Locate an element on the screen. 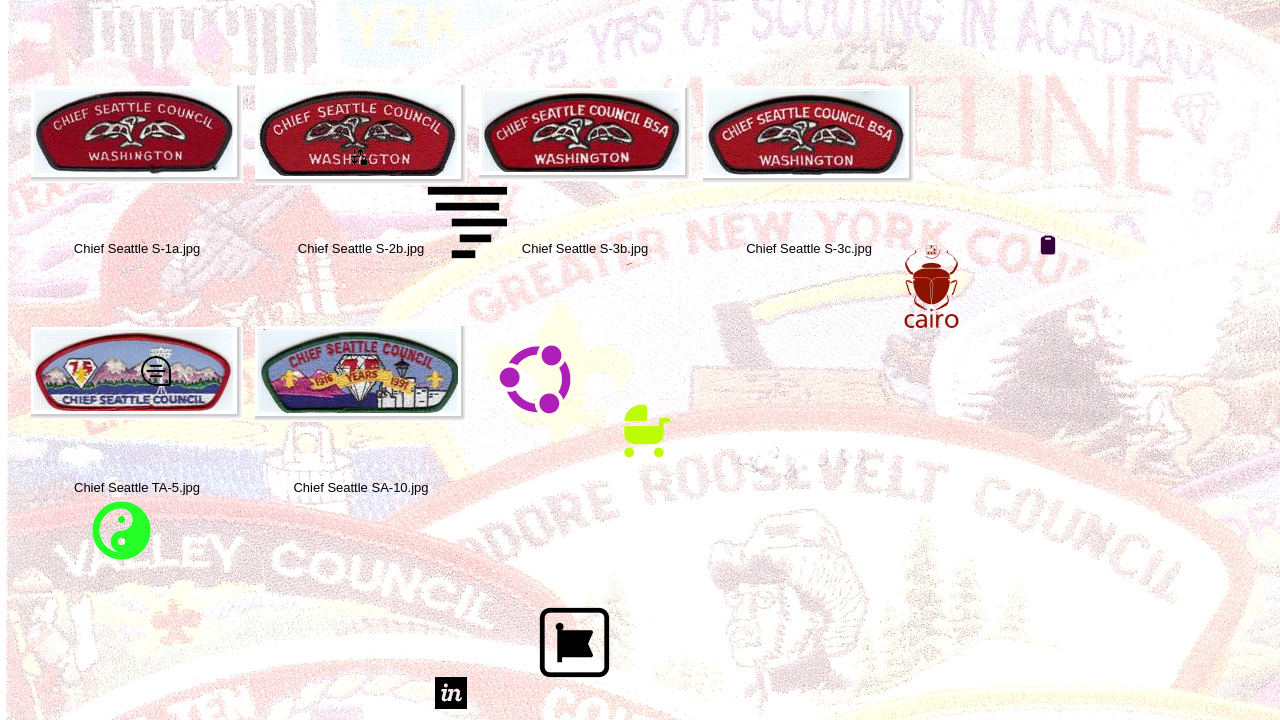  open quip collaborative documents app is located at coordinates (156, 371).